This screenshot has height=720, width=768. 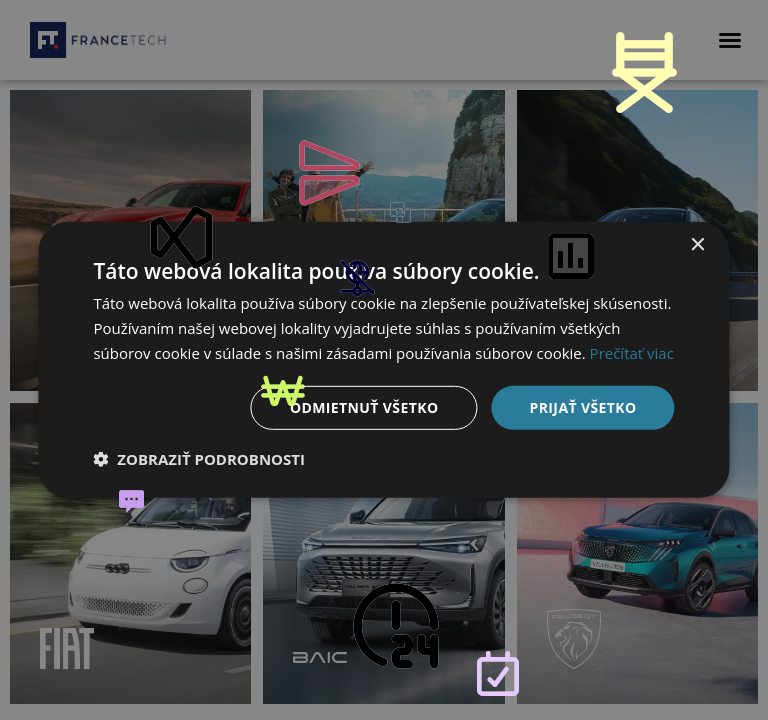 I want to click on merge or intersect selected layers, so click(x=400, y=212).